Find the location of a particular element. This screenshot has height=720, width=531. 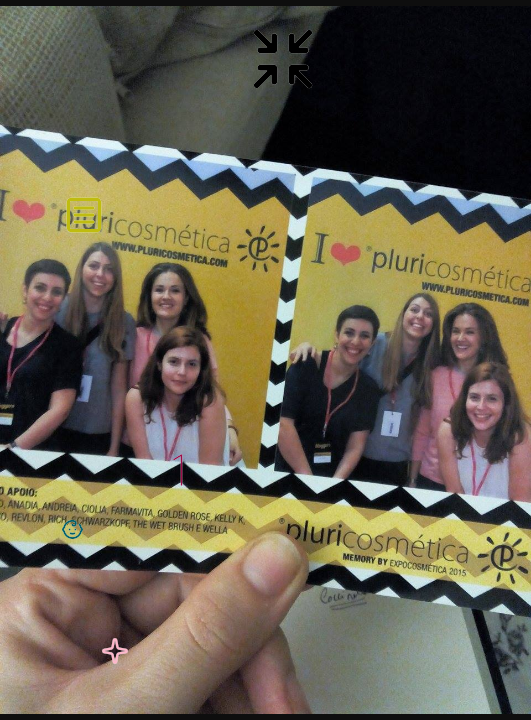

indicates AI-generated or enhanced content is located at coordinates (115, 651).